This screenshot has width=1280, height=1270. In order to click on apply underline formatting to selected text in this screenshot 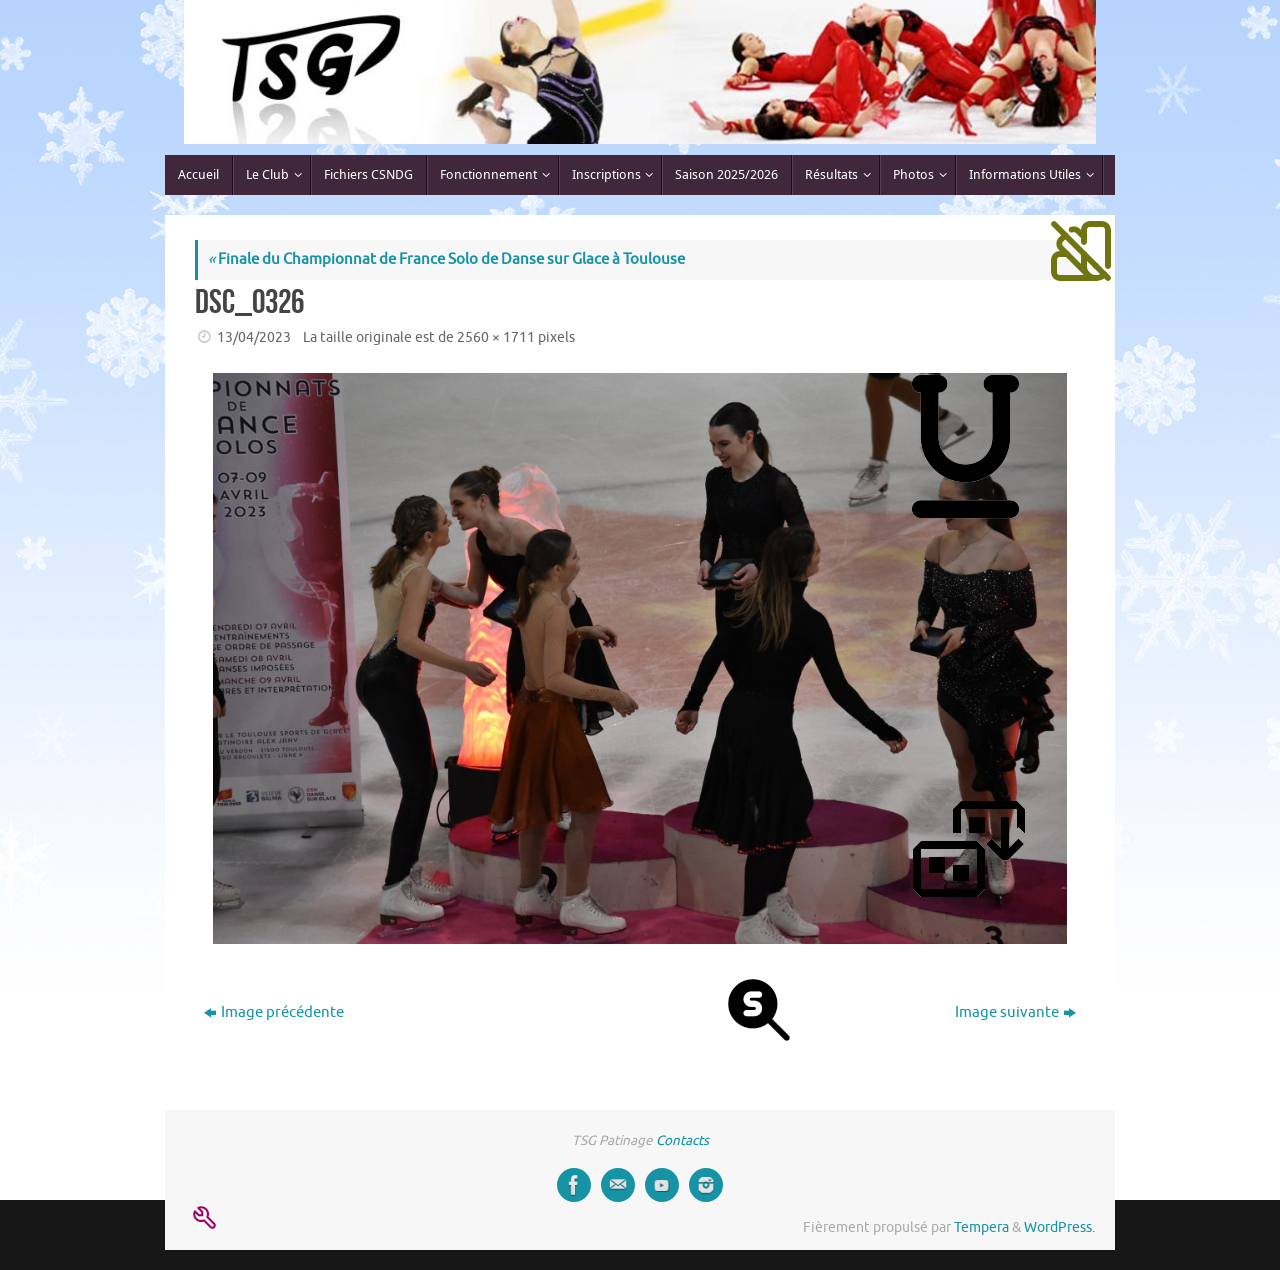, I will do `click(965, 446)`.